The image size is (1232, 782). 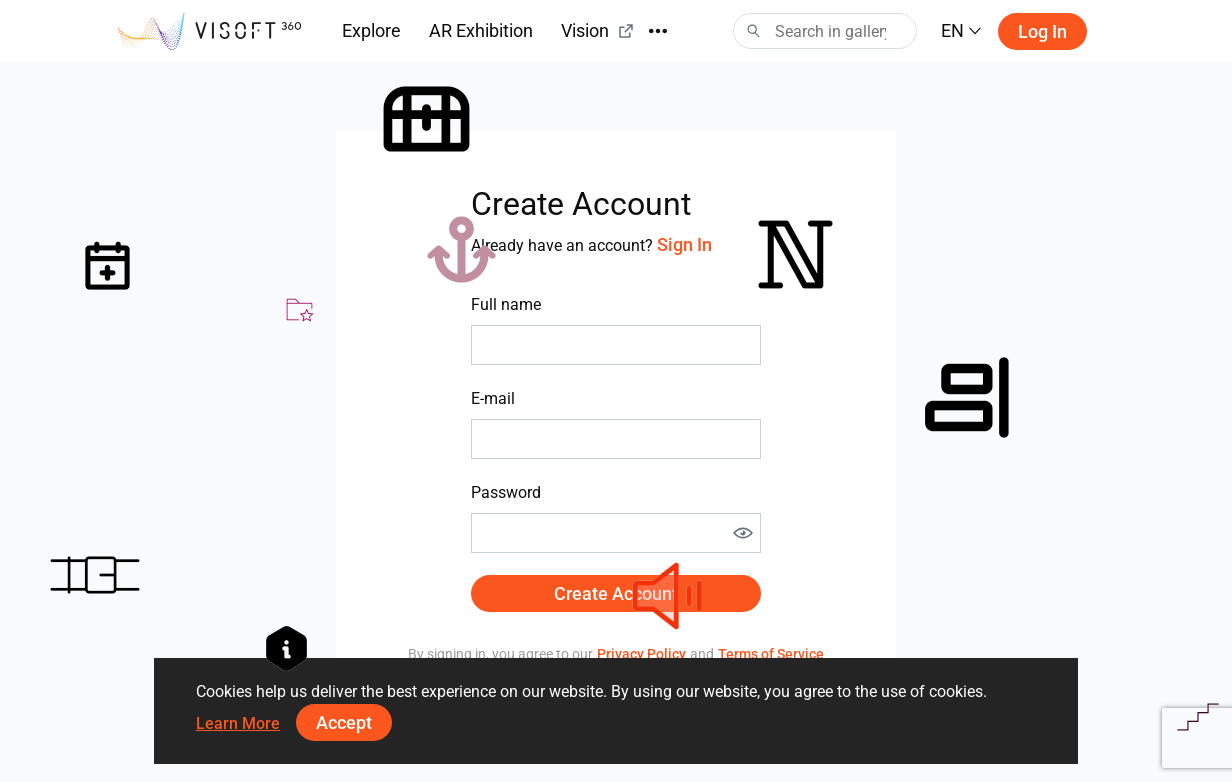 What do you see at coordinates (107, 267) in the screenshot?
I see `add a new event to the calendar` at bounding box center [107, 267].